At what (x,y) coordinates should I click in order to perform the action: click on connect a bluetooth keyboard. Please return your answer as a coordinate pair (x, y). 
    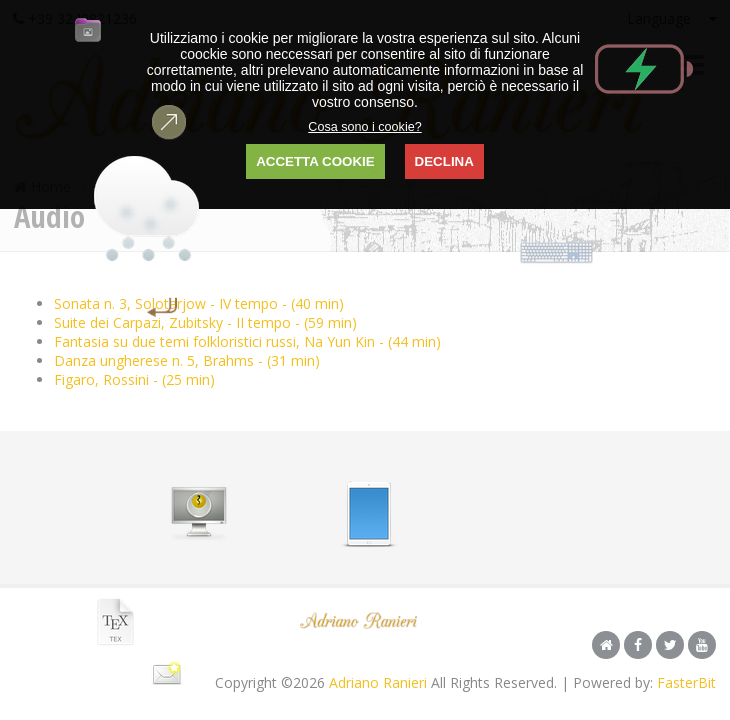
    Looking at the image, I should click on (556, 252).